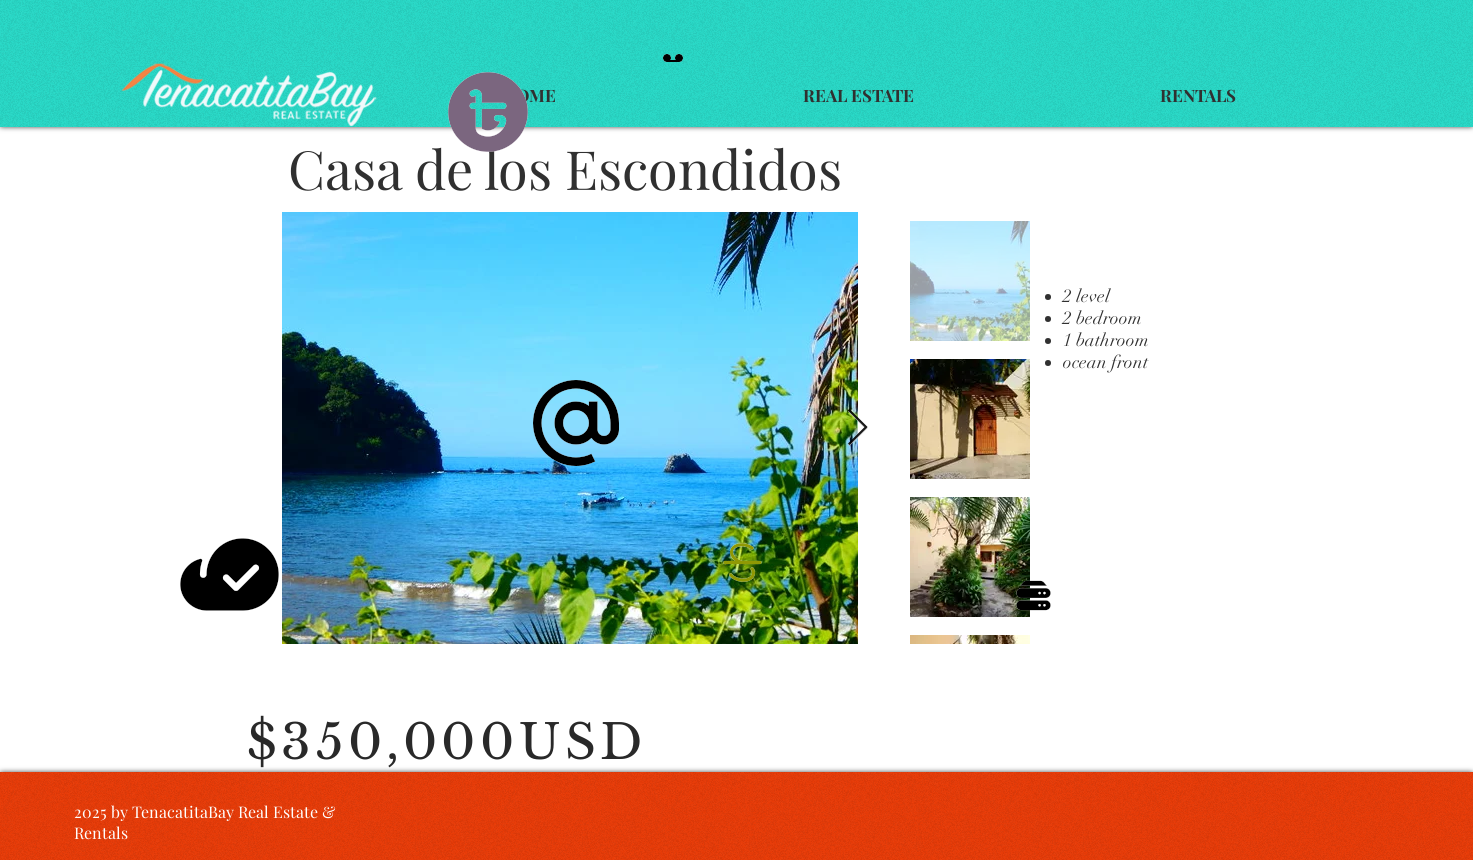 The image size is (1473, 860). Describe the element at coordinates (576, 423) in the screenshot. I see `mention a user in a post or comment` at that location.